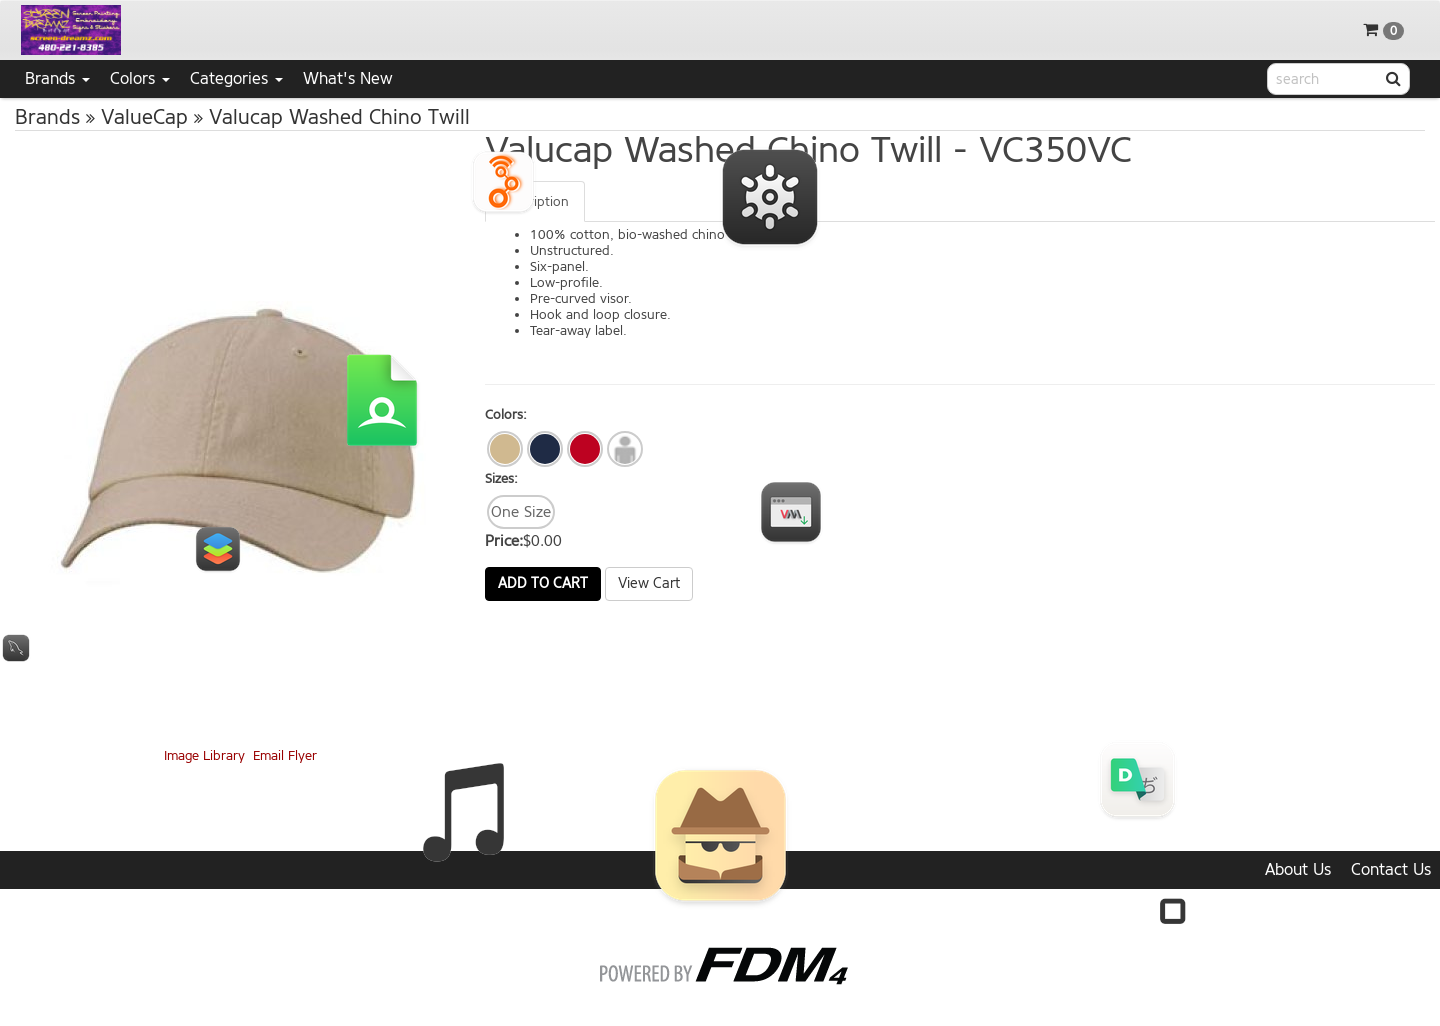 The width and height of the screenshot is (1440, 1026). Describe the element at coordinates (1137, 779) in the screenshot. I see `open dialect translation app` at that location.